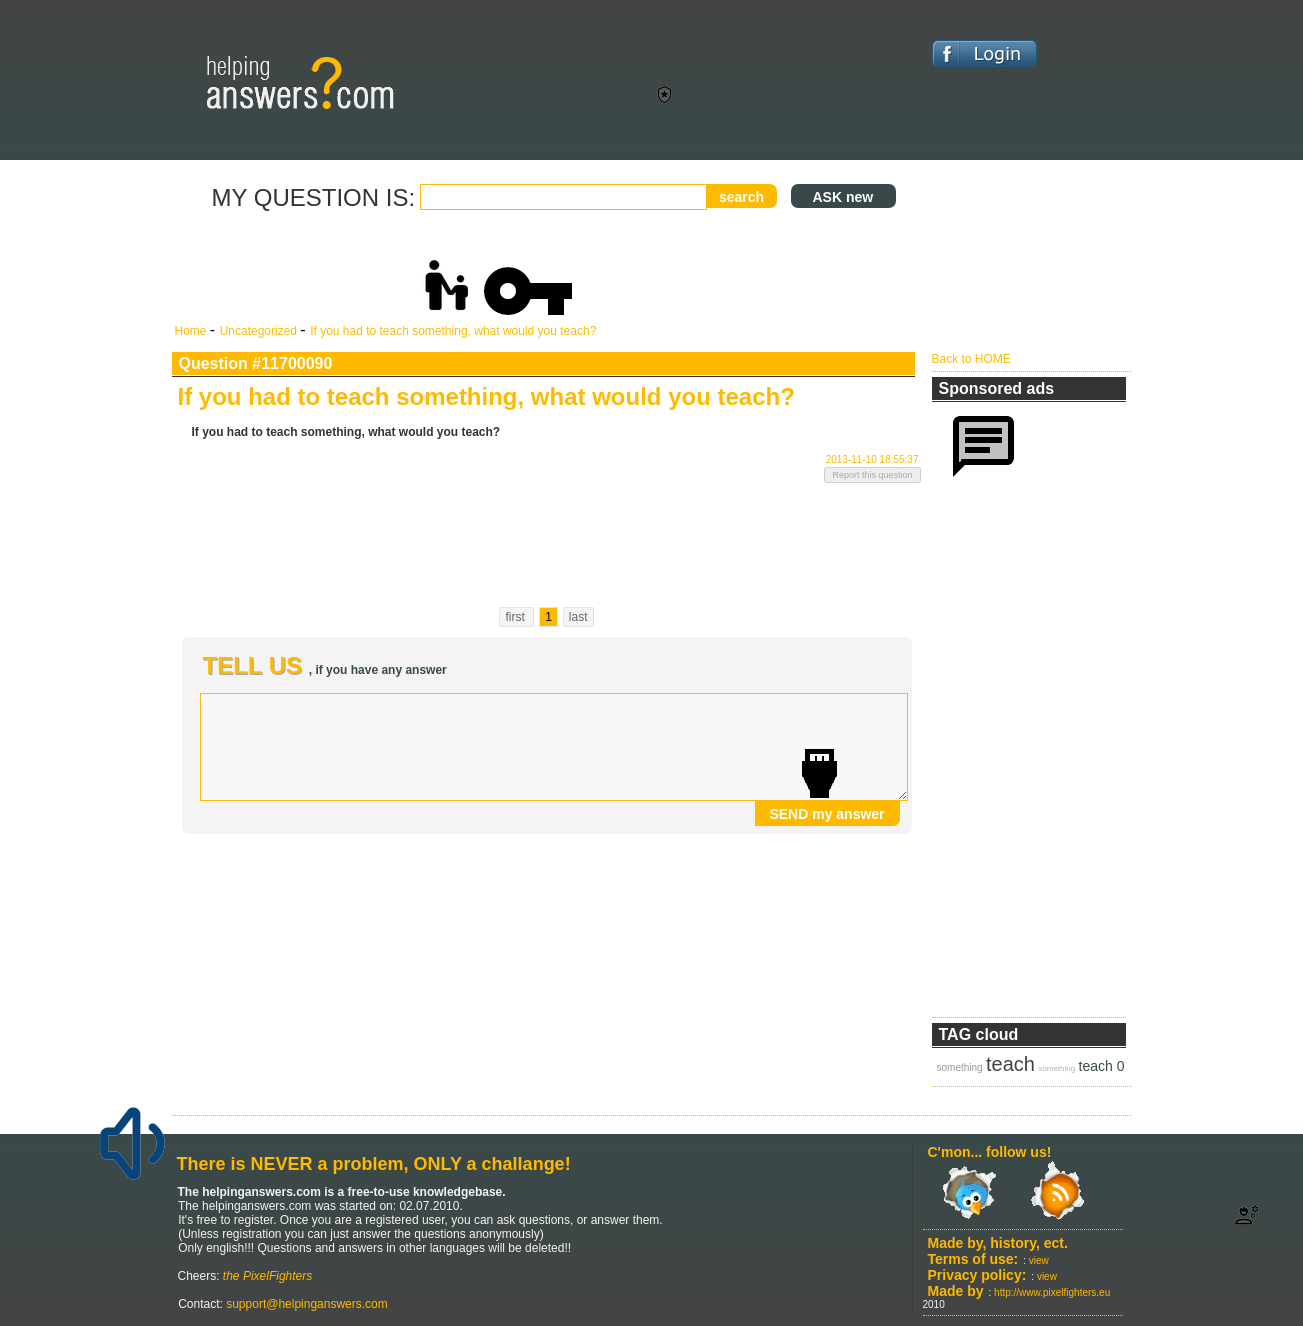 This screenshot has width=1303, height=1326. Describe the element at coordinates (528, 291) in the screenshot. I see `access VPN or secure connection settings` at that location.